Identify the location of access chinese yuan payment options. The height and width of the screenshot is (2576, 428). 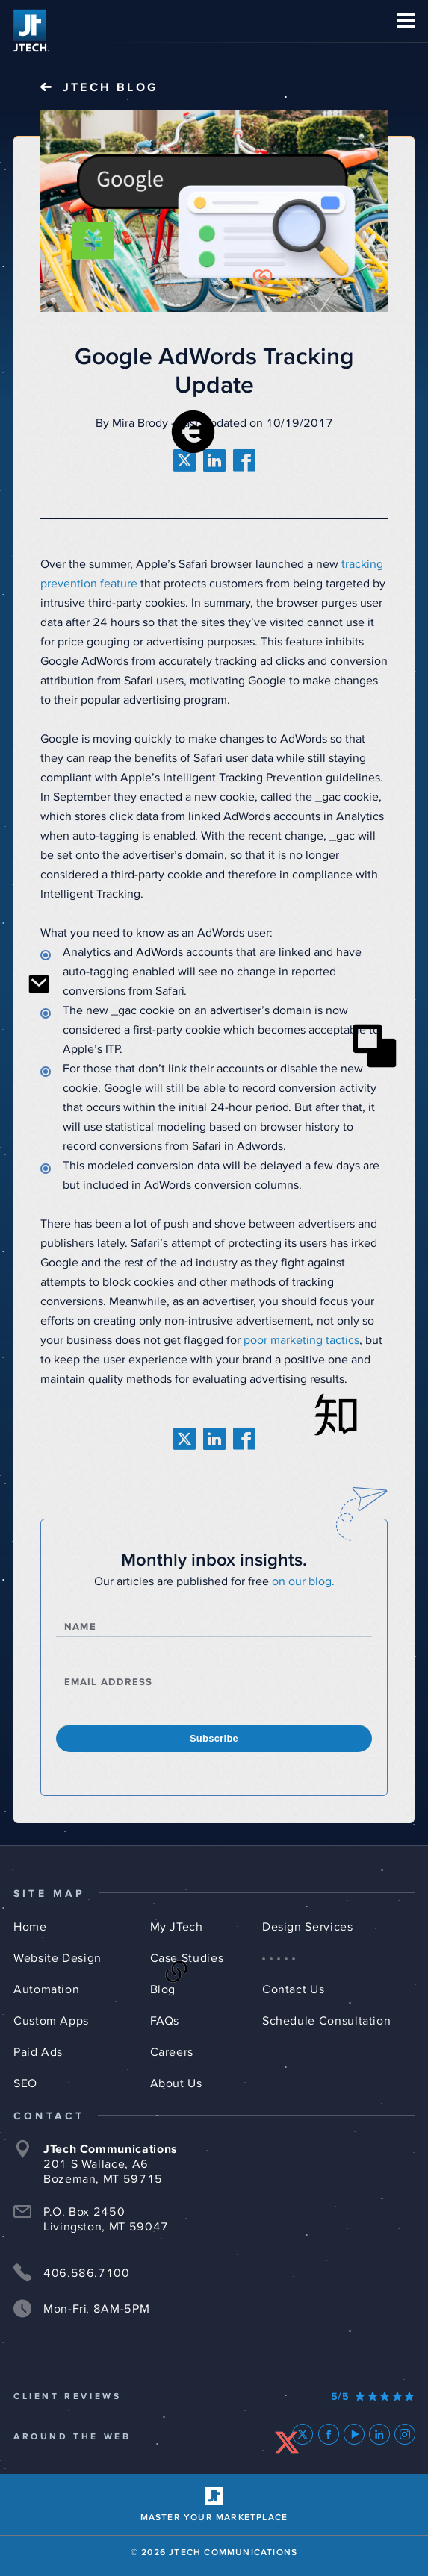
(93, 240).